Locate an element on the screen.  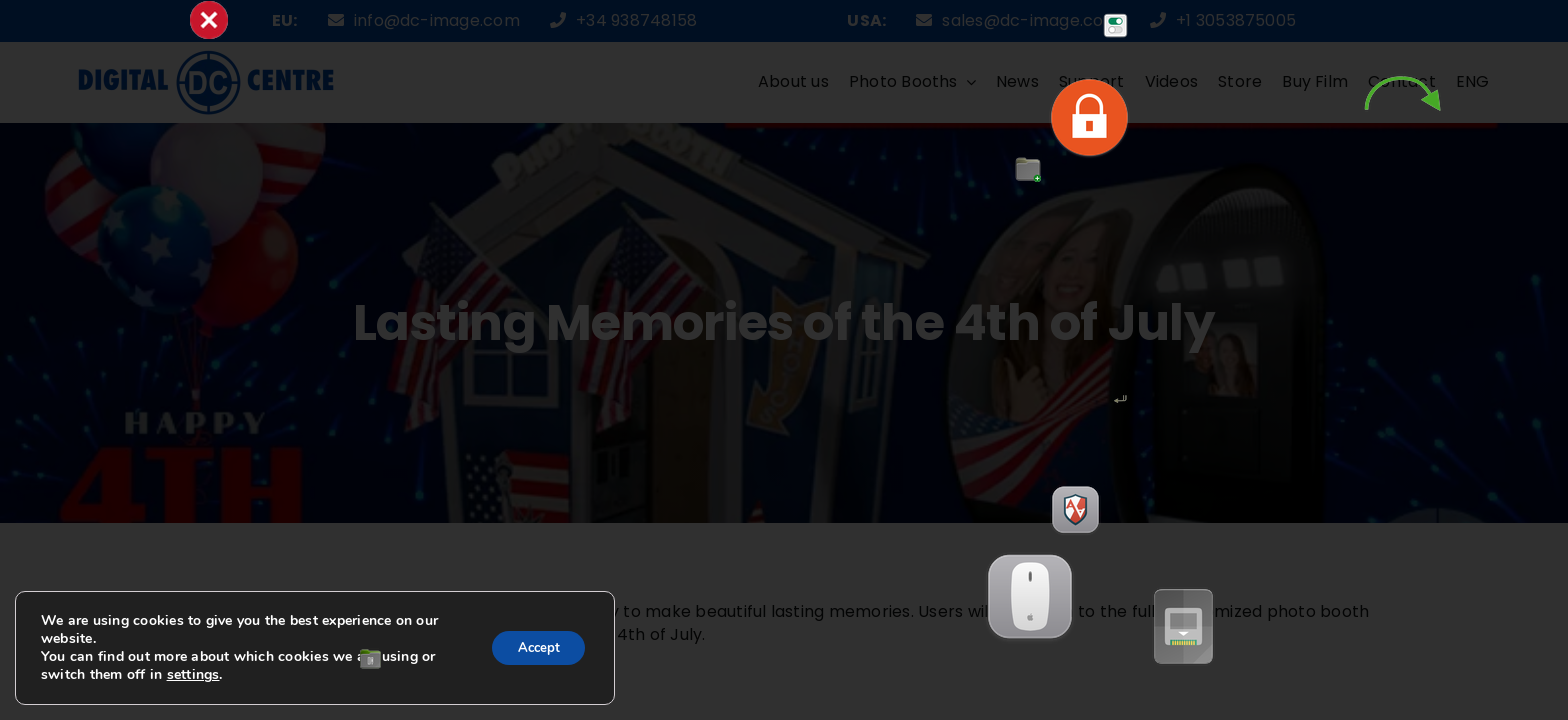
open templates folder is located at coordinates (370, 658).